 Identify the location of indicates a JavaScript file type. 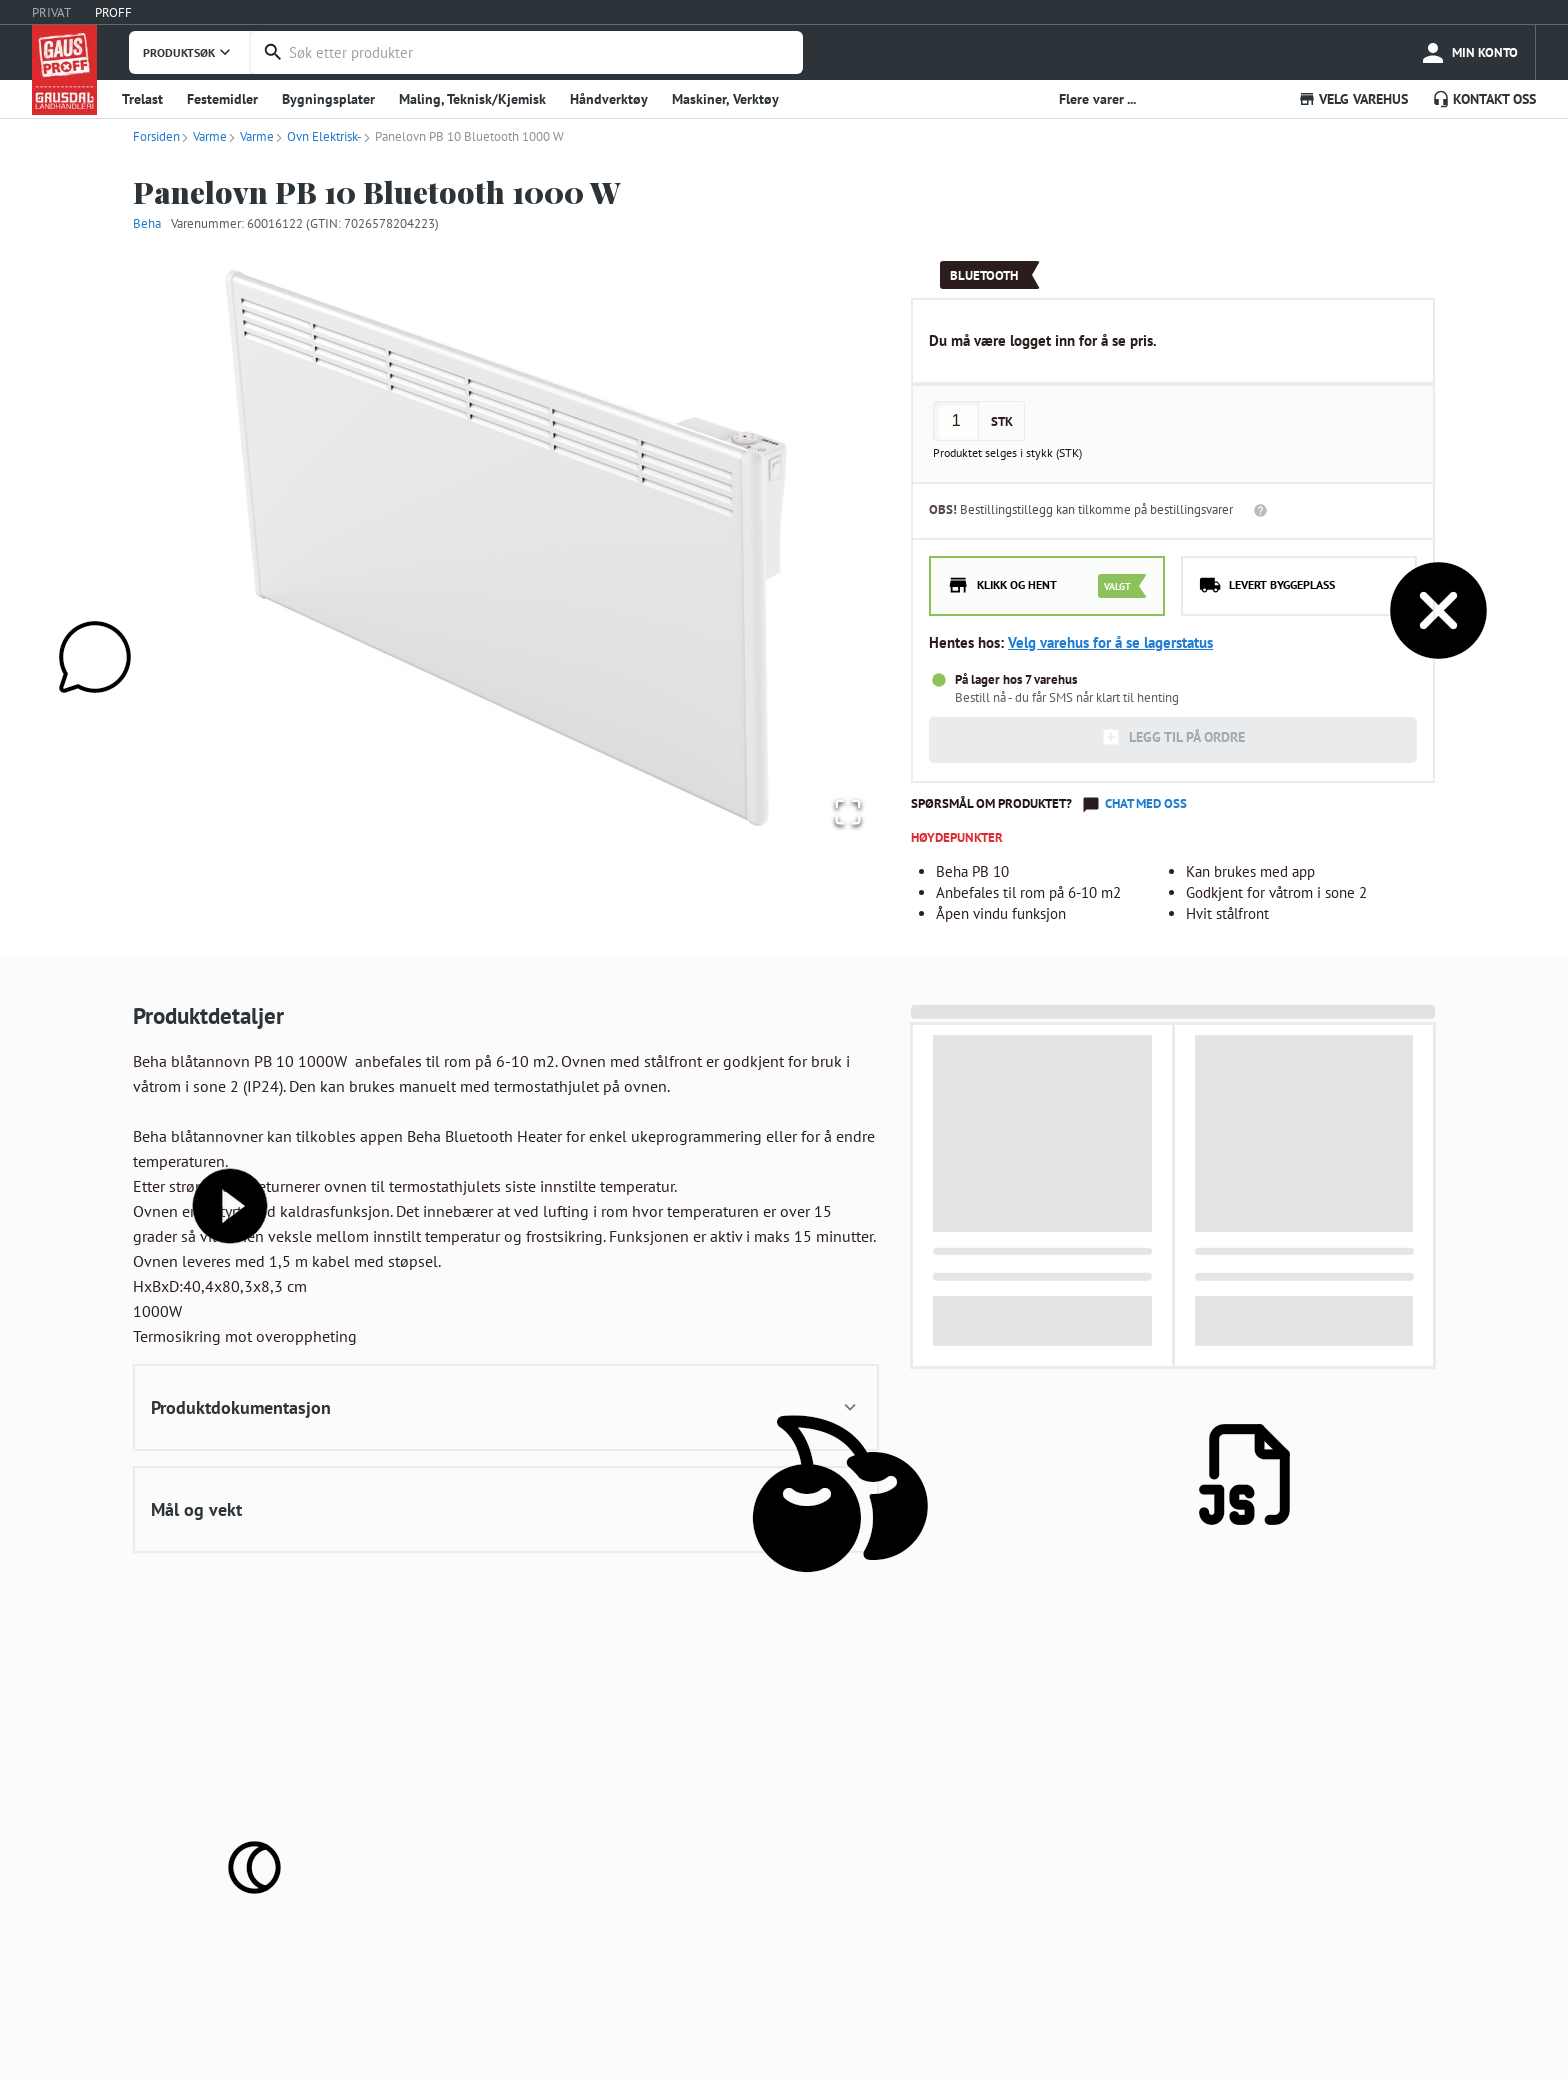
(1249, 1474).